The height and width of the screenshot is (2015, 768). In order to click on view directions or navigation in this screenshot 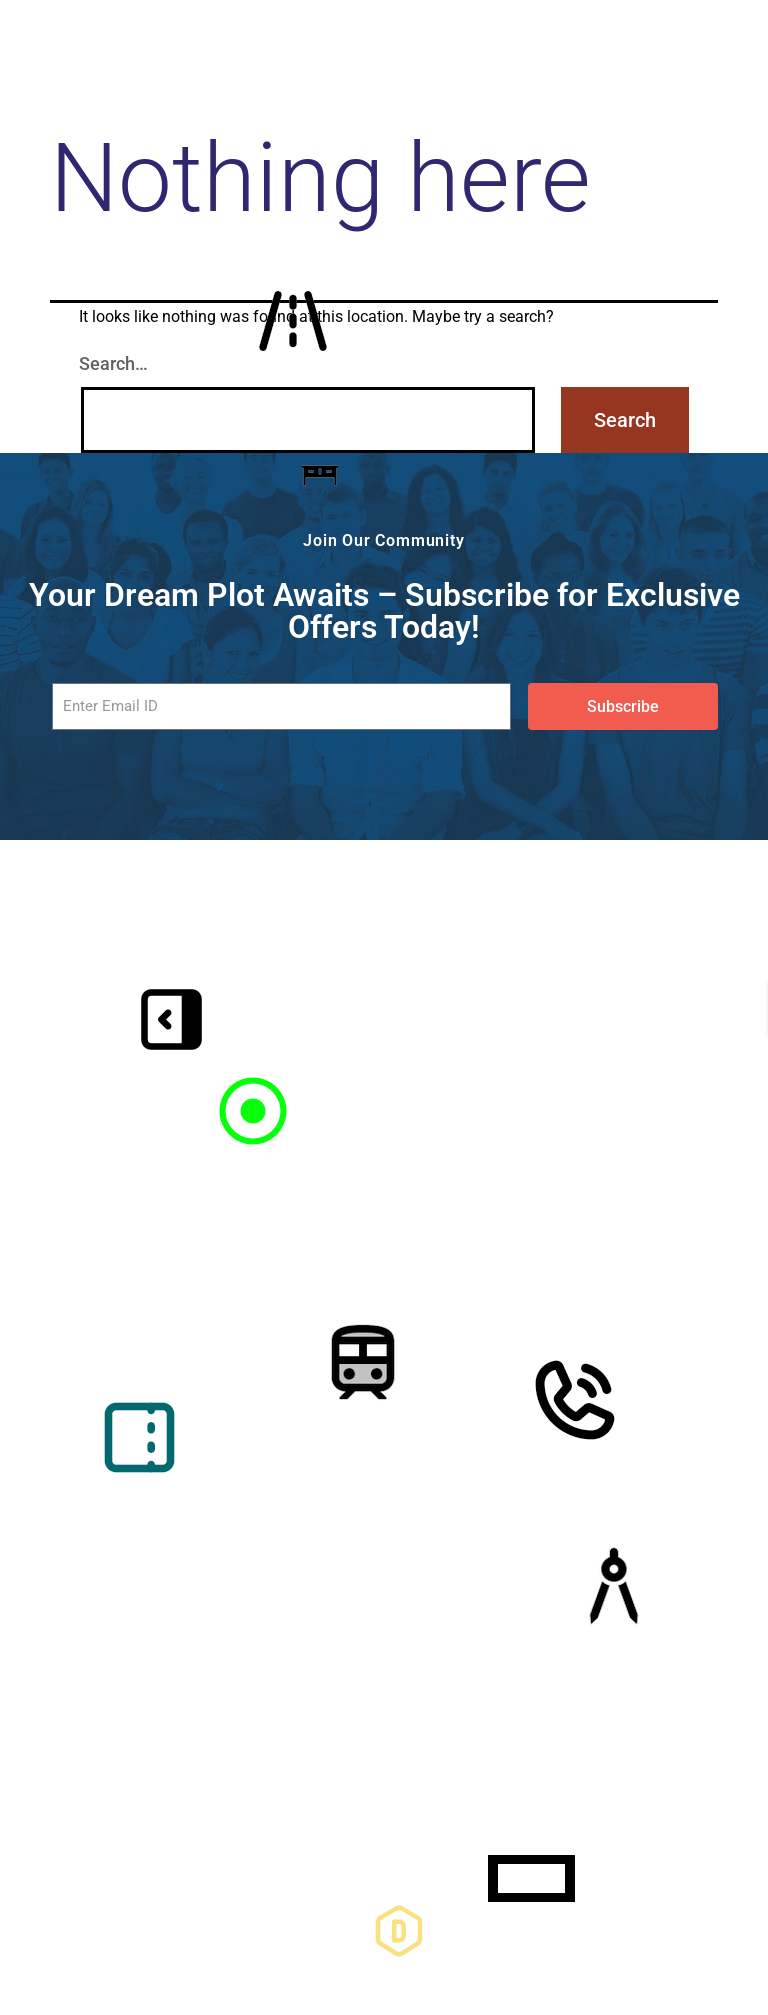, I will do `click(293, 321)`.